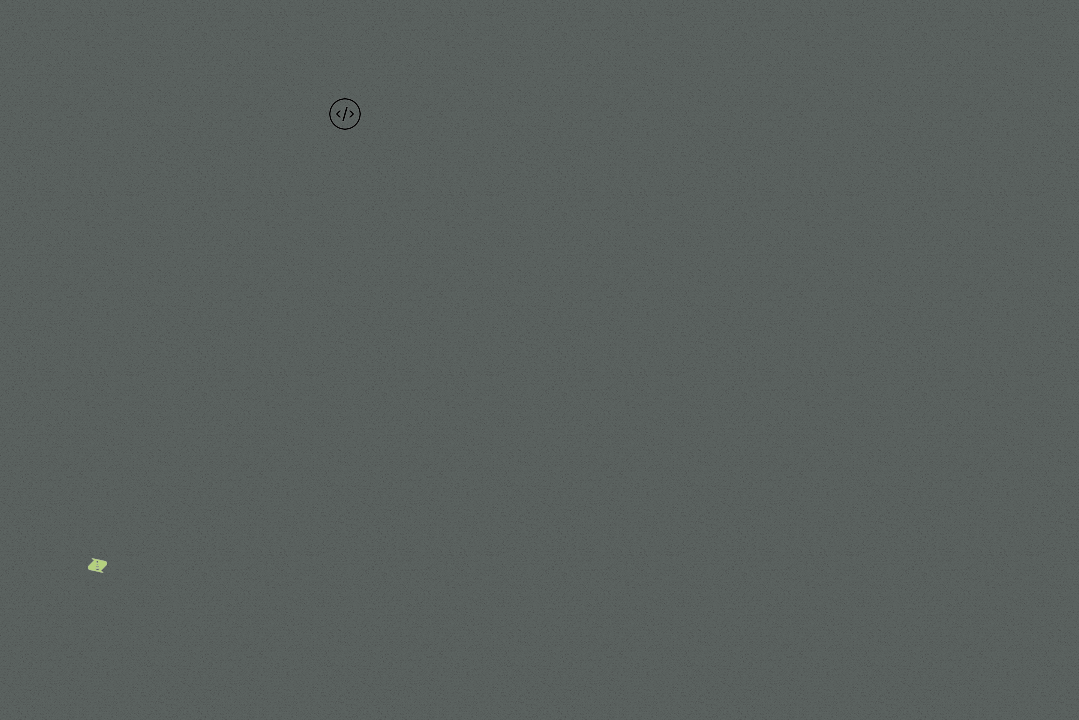 Image resolution: width=1079 pixels, height=720 pixels. I want to click on open the Boost mobile app, so click(97, 565).